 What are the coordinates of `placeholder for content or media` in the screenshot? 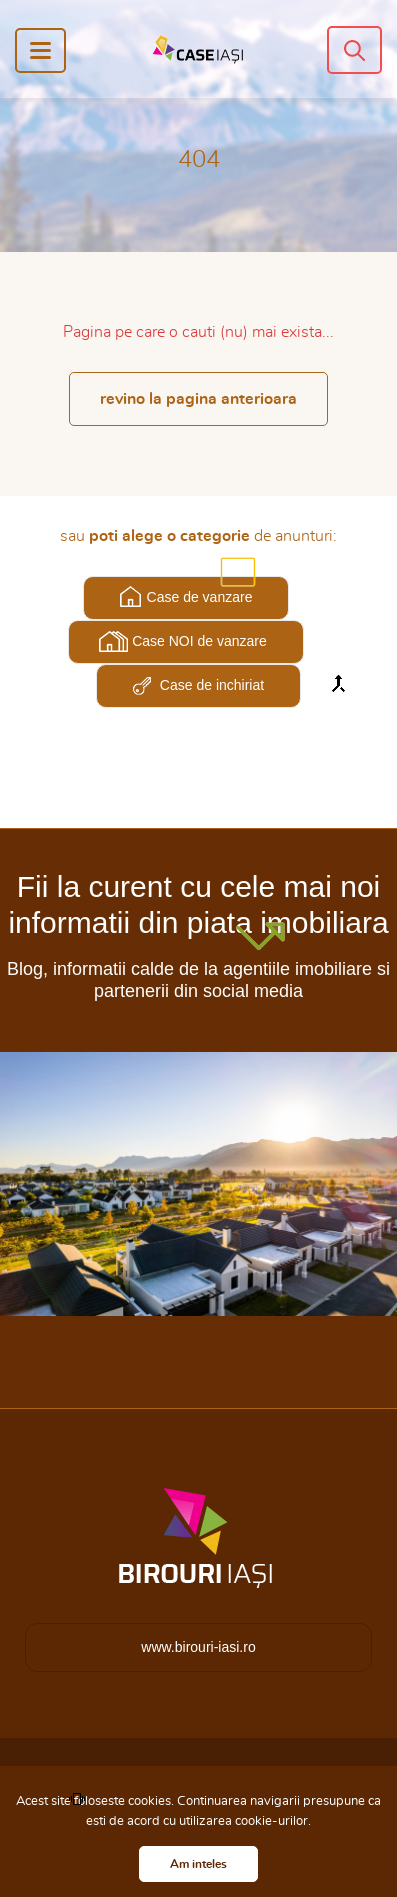 It's located at (238, 572).